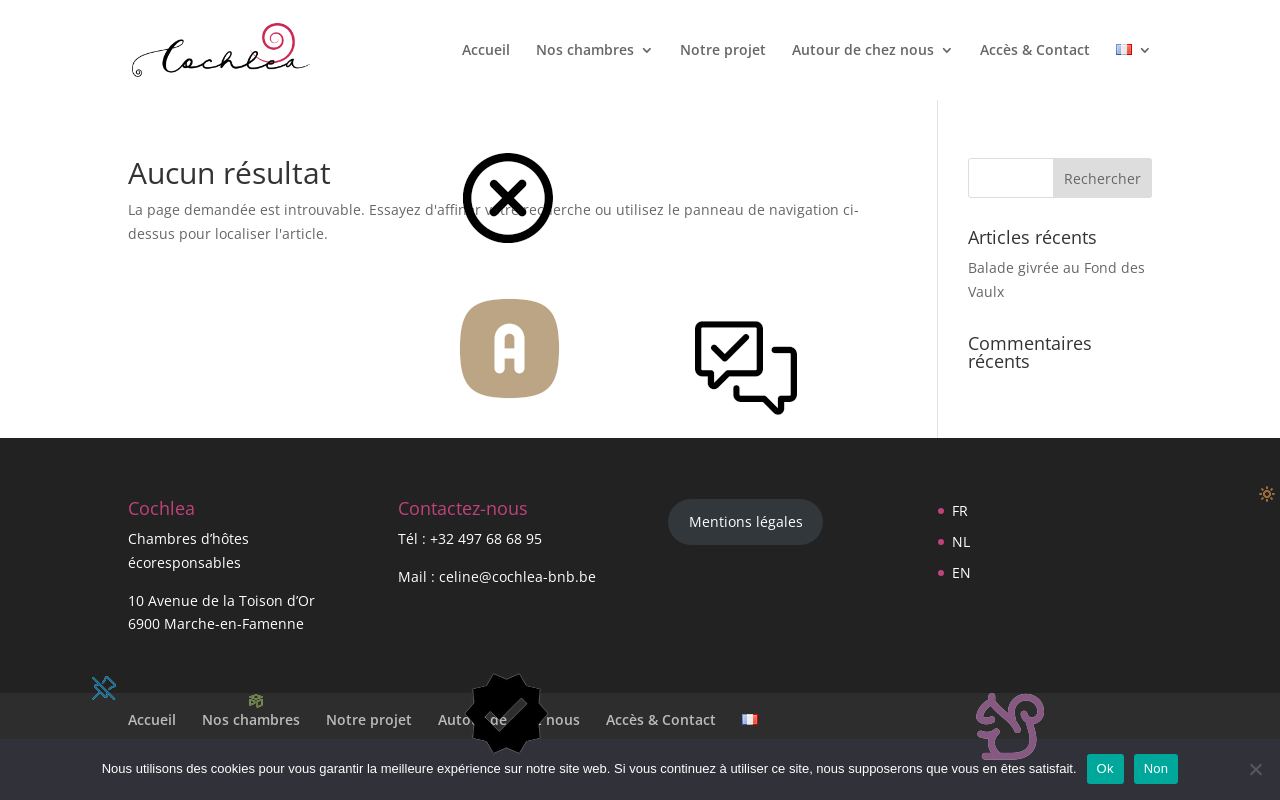  What do you see at coordinates (508, 198) in the screenshot?
I see `close or dismiss a dialog` at bounding box center [508, 198].